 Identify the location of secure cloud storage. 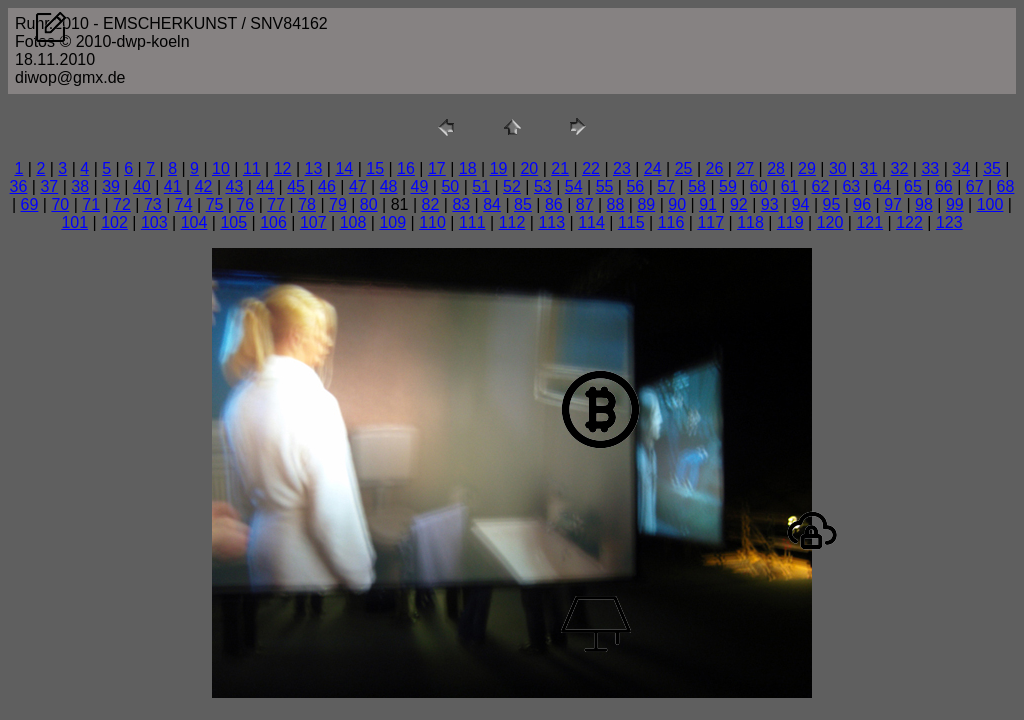
(811, 529).